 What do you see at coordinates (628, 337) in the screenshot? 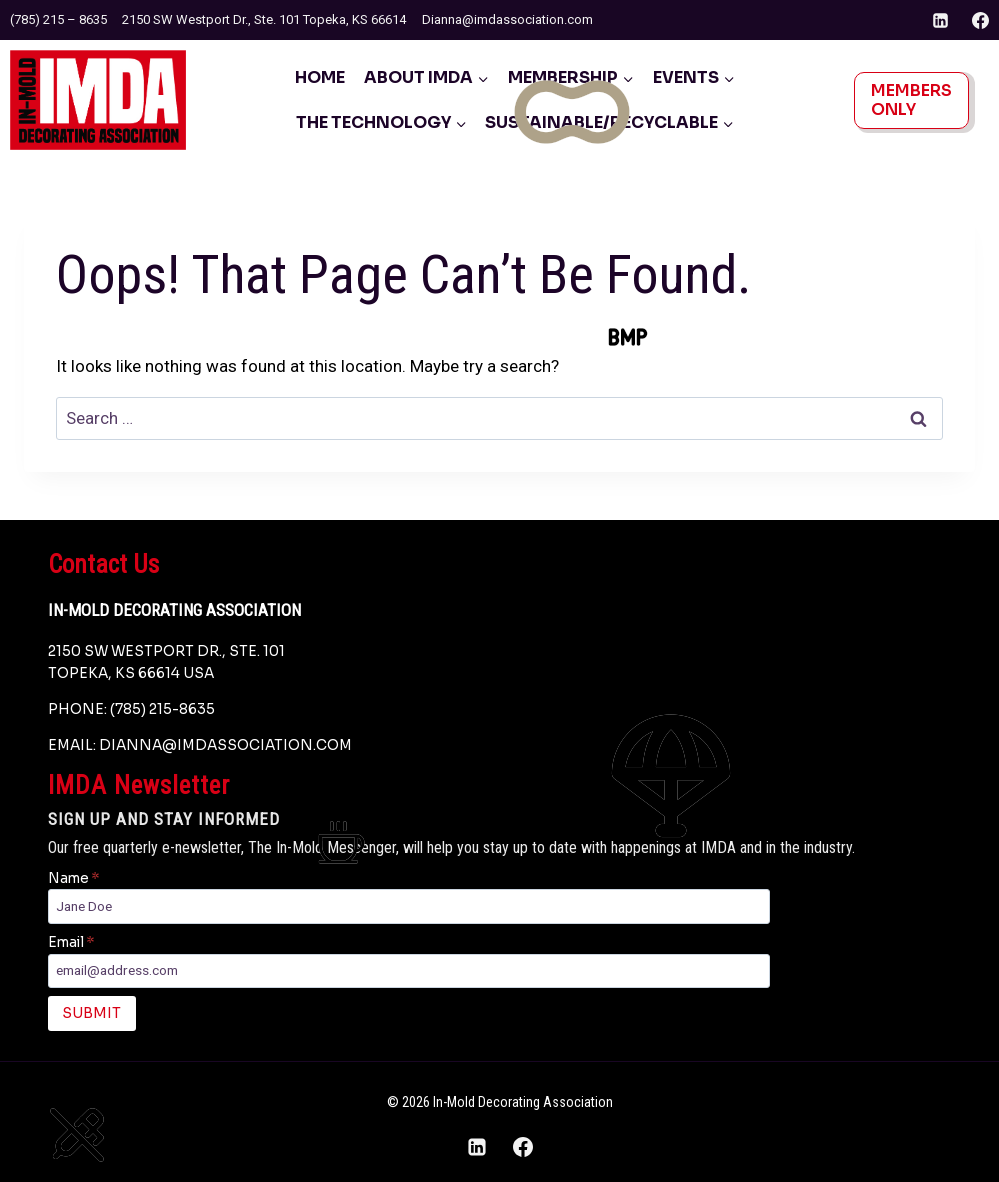
I see `indicates a BMP image file format` at bounding box center [628, 337].